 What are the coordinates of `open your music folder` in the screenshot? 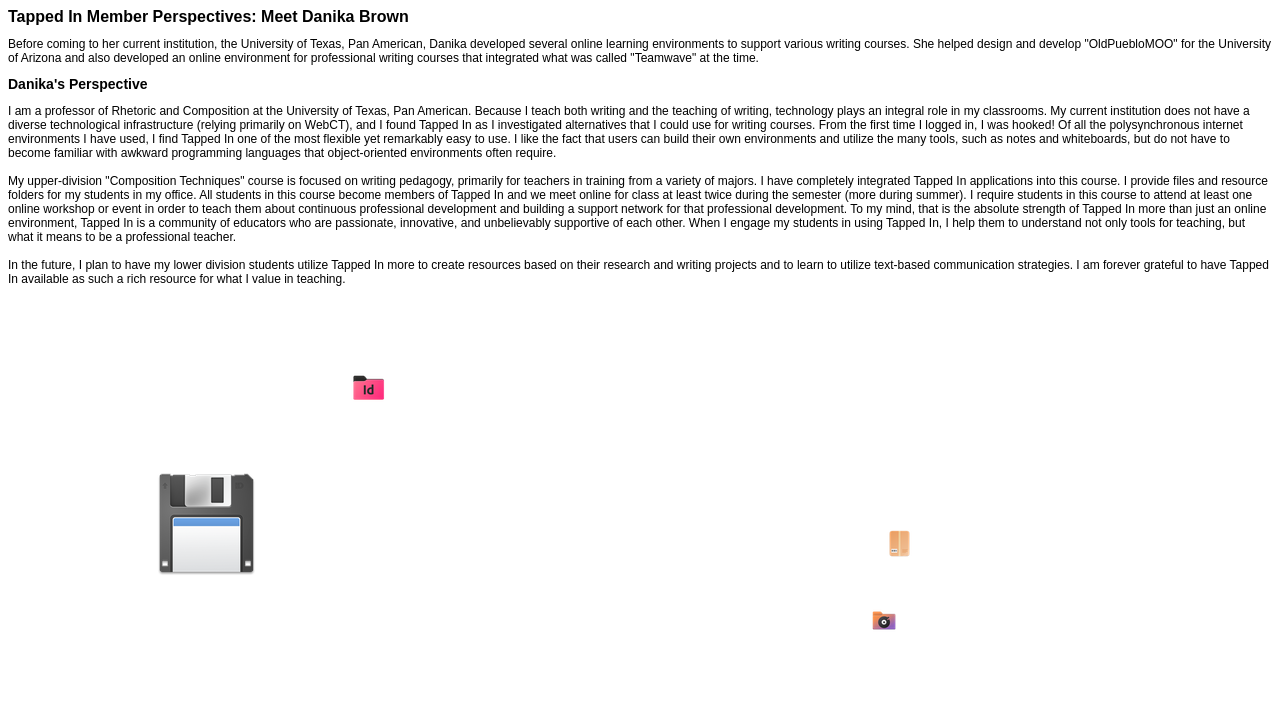 It's located at (884, 621).